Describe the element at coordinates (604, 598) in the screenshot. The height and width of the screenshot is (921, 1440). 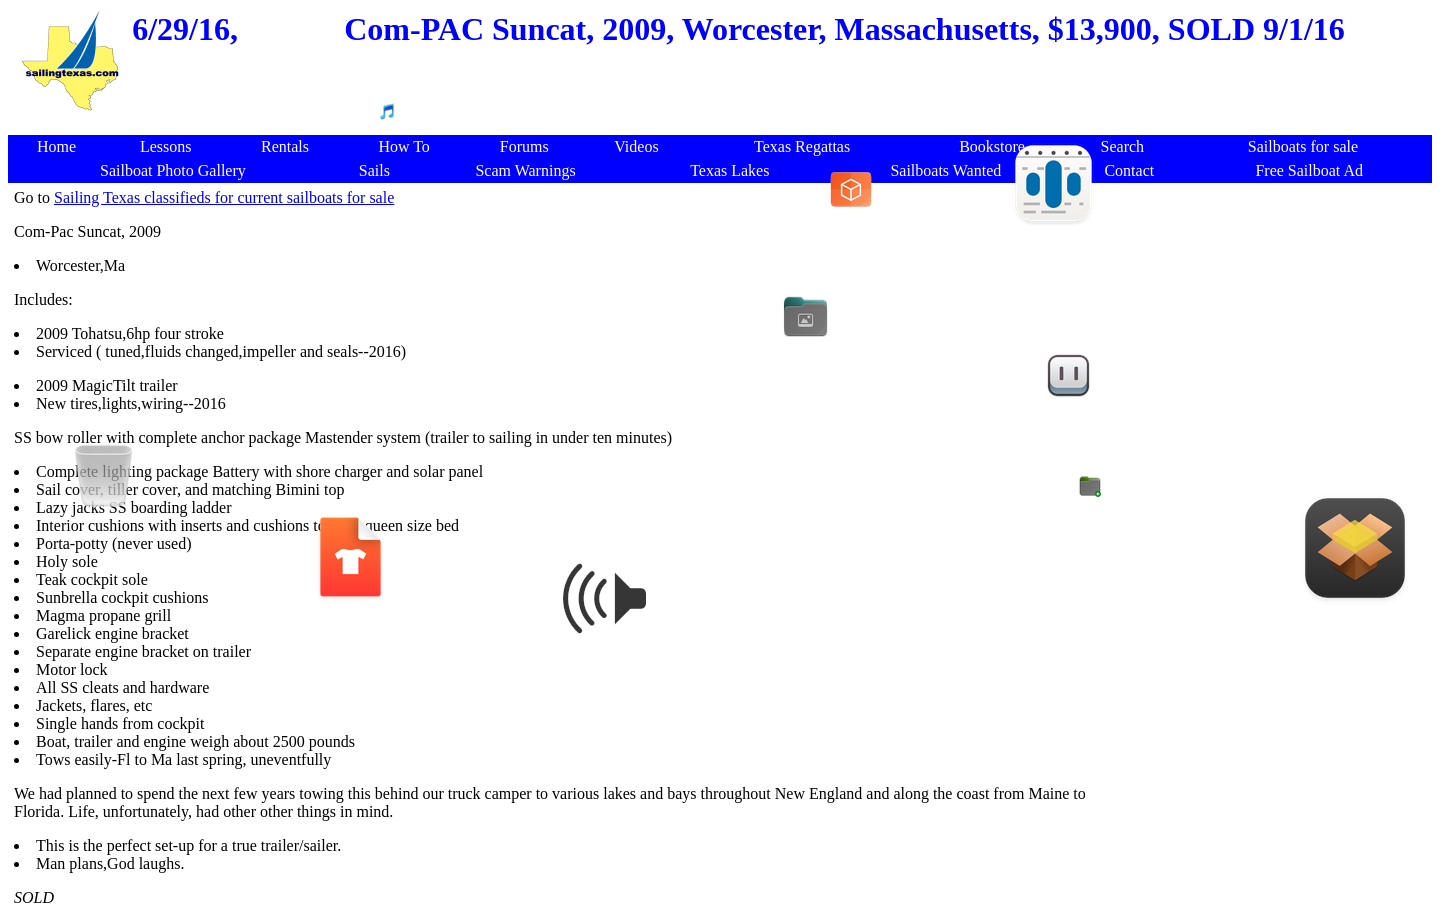
I see `adjust speaker volume settings` at that location.